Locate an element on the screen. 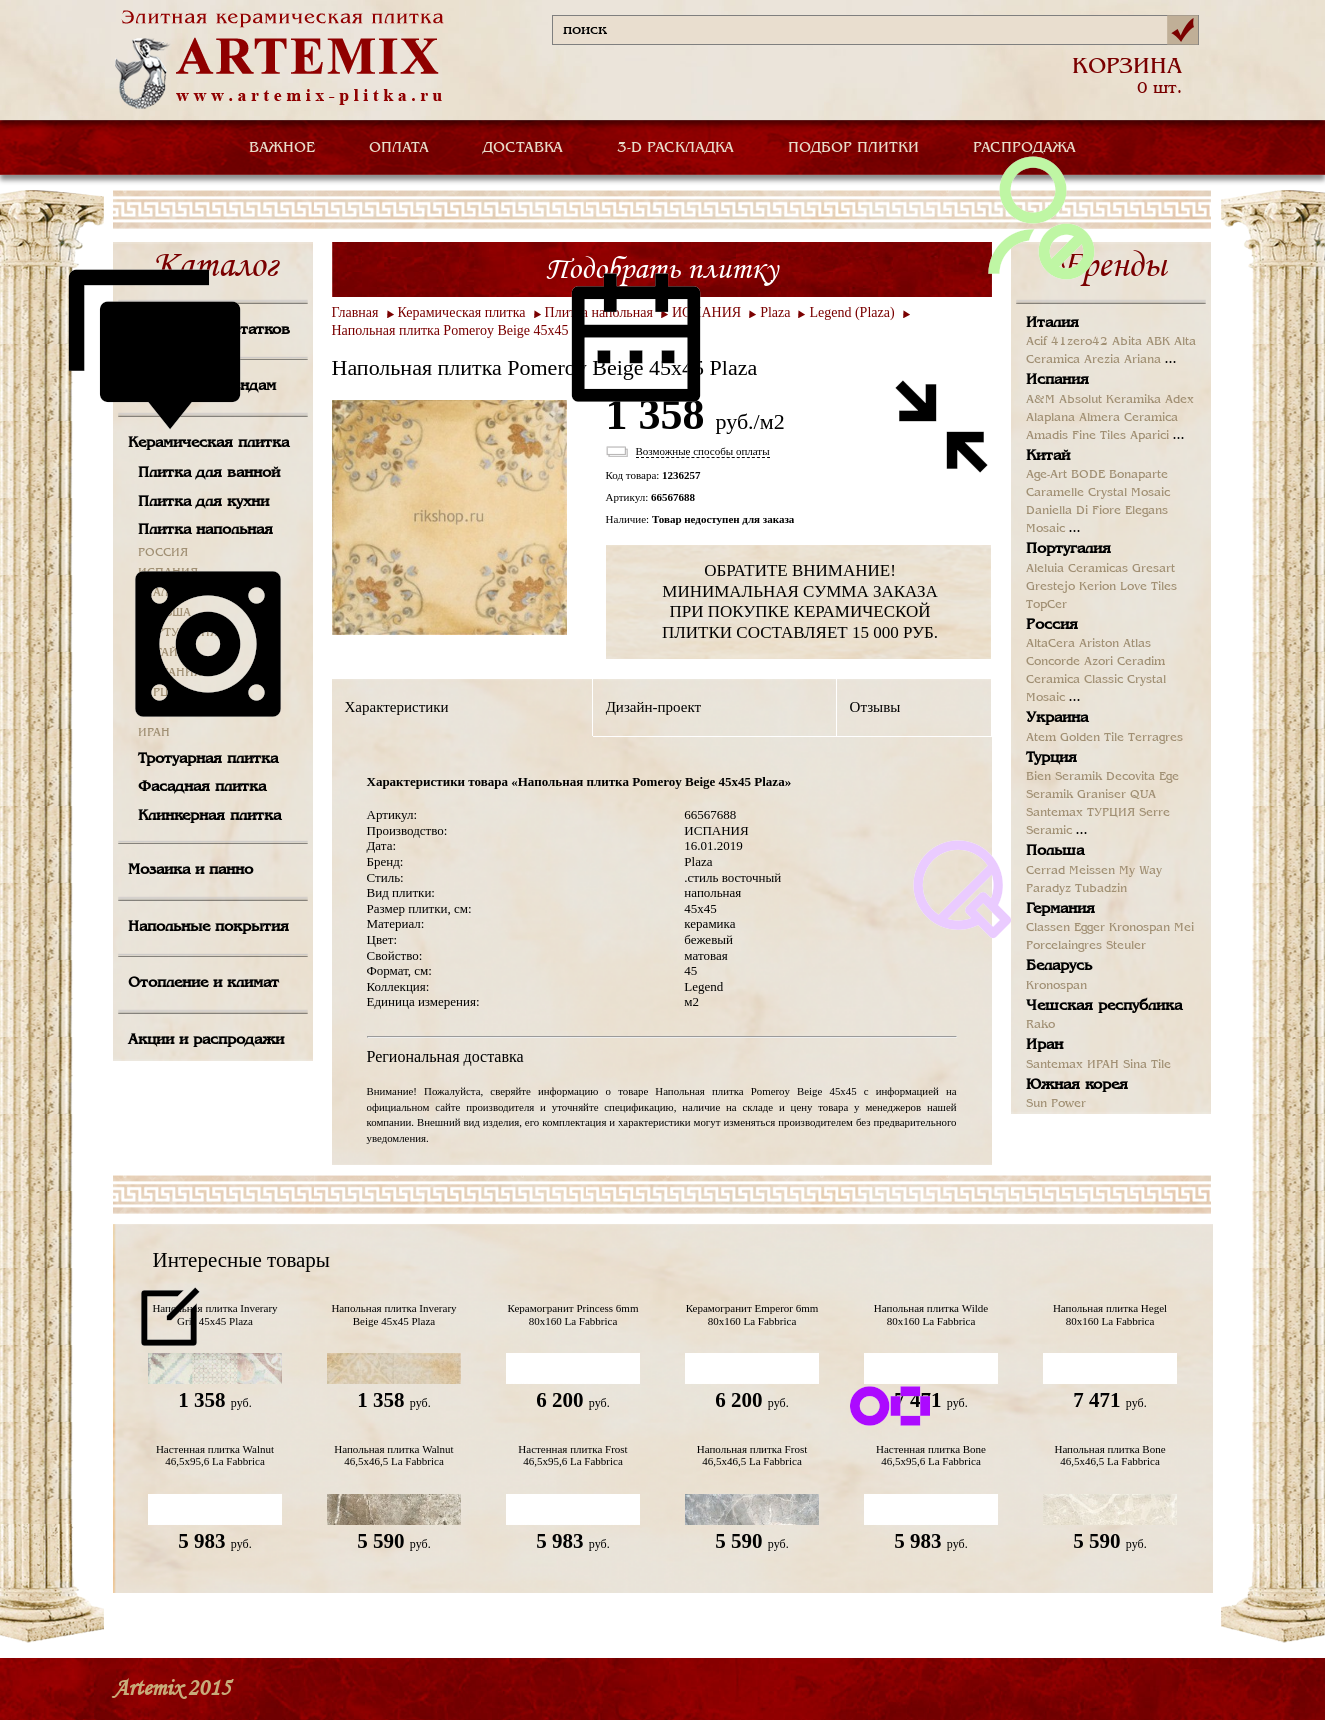 This screenshot has width=1325, height=1720. collapse or minimize an expanded view is located at coordinates (941, 426).